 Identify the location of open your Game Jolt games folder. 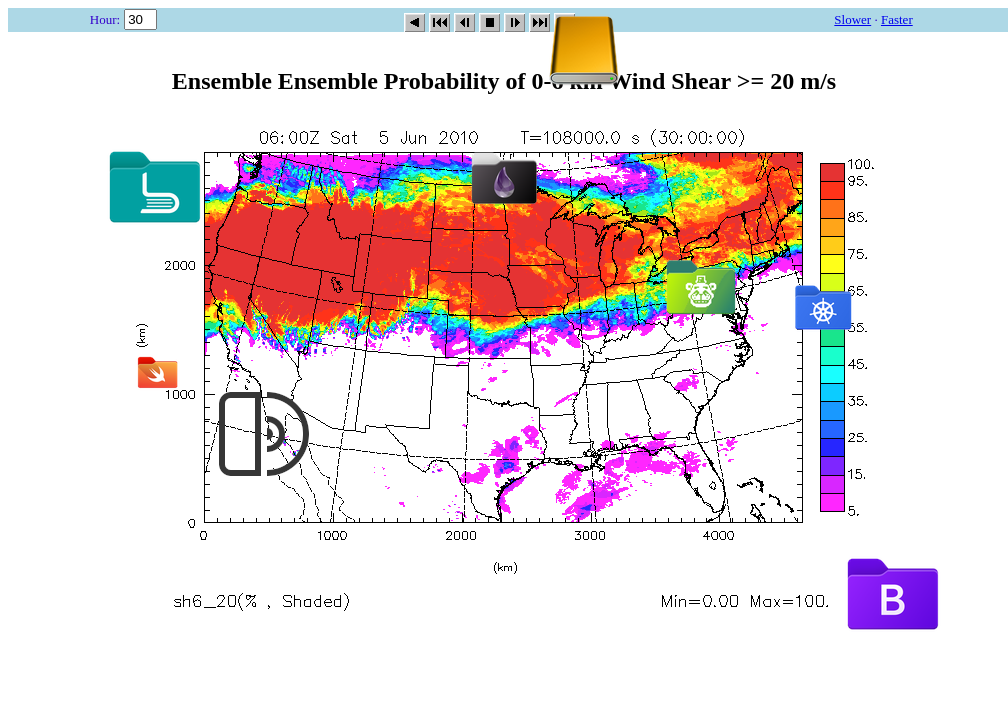
(701, 289).